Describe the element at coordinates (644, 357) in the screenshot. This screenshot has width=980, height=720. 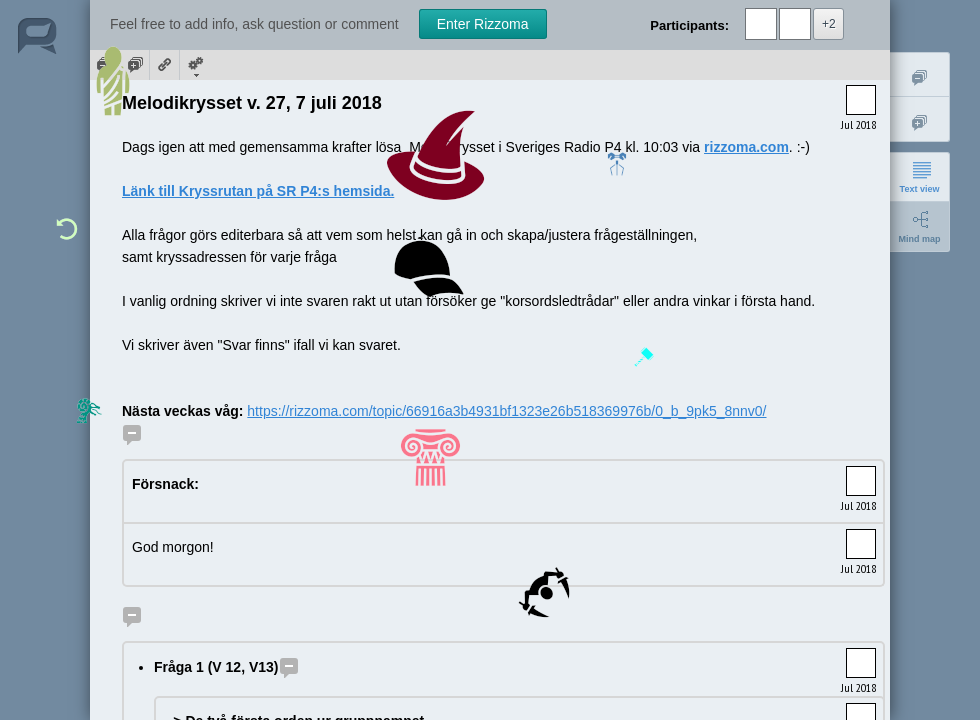
I see `access Thor or Norse mythology-themed content` at that location.